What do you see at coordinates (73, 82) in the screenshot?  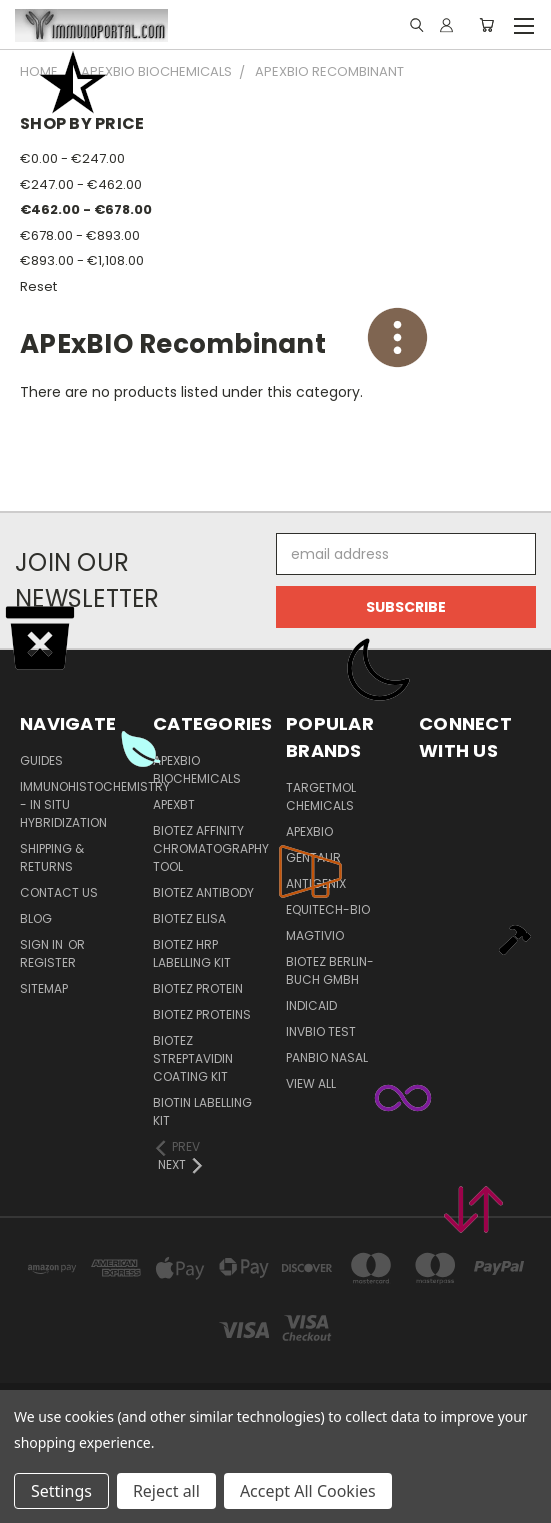 I see `indicates a partial or half rating` at bounding box center [73, 82].